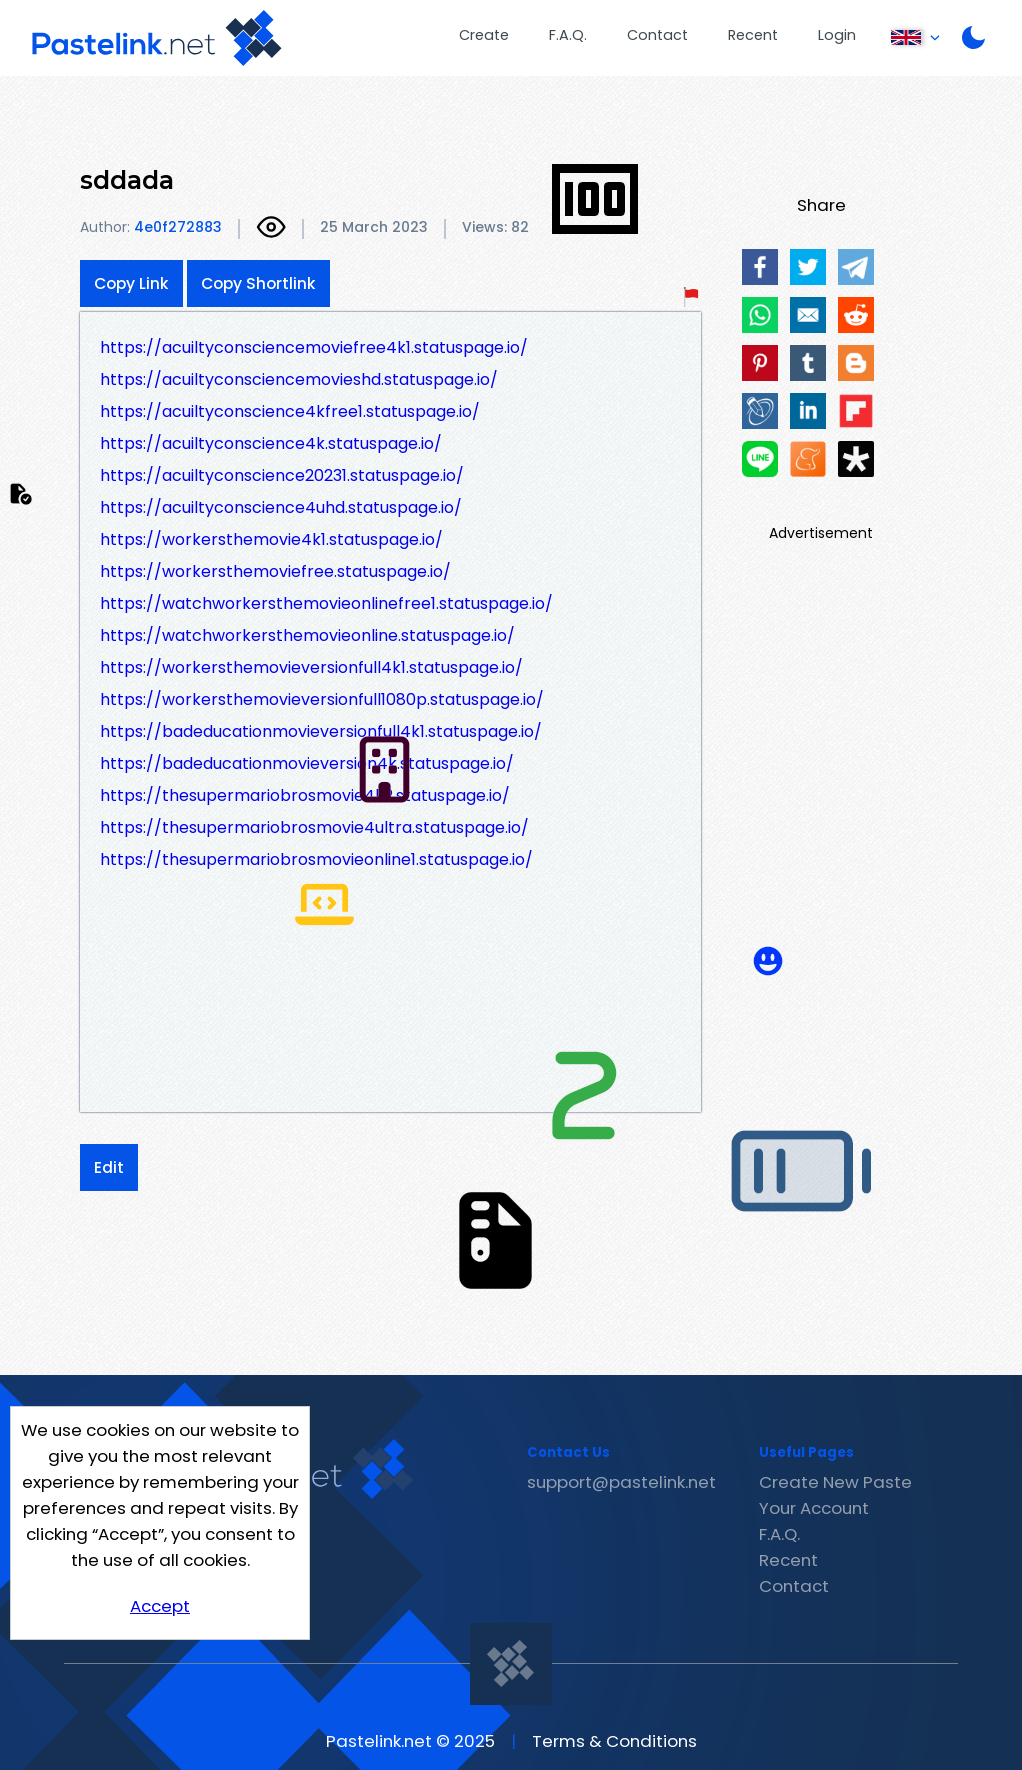  Describe the element at coordinates (595, 199) in the screenshot. I see `view currency or monetary information` at that location.